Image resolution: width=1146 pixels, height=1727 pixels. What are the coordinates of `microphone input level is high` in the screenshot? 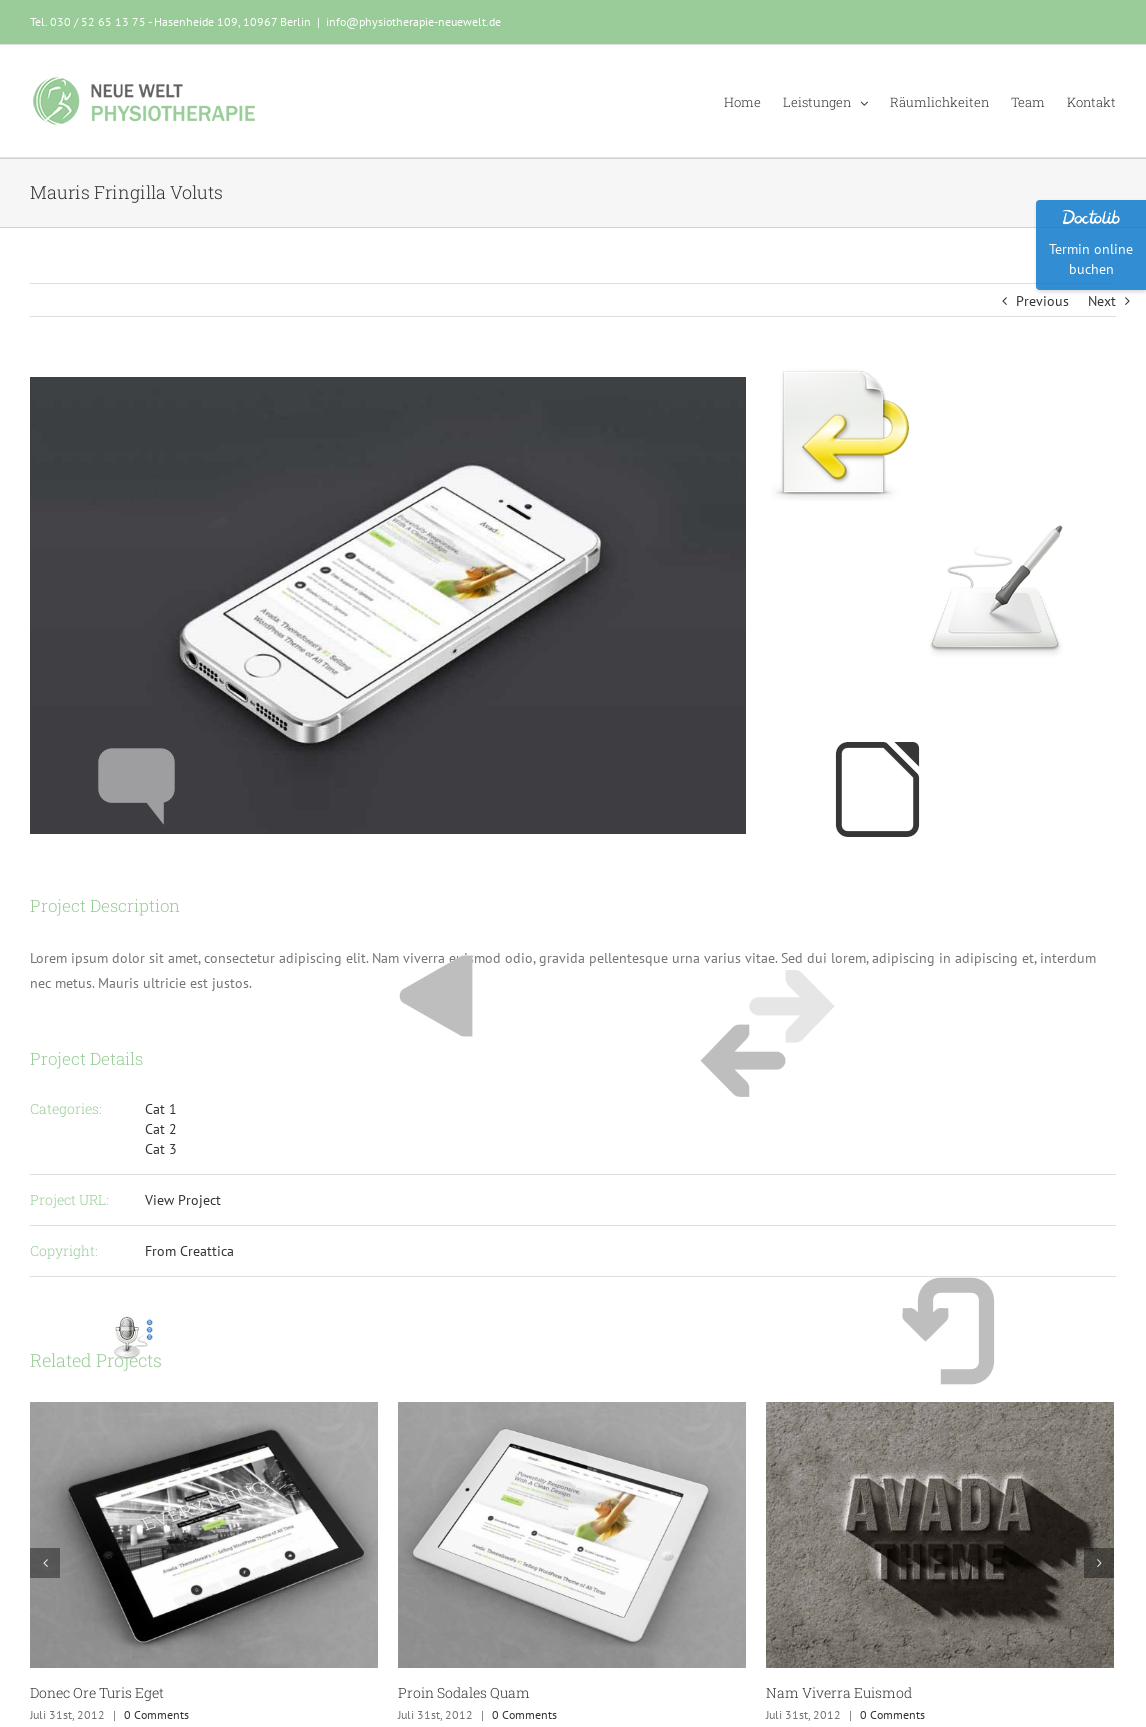 It's located at (134, 1338).